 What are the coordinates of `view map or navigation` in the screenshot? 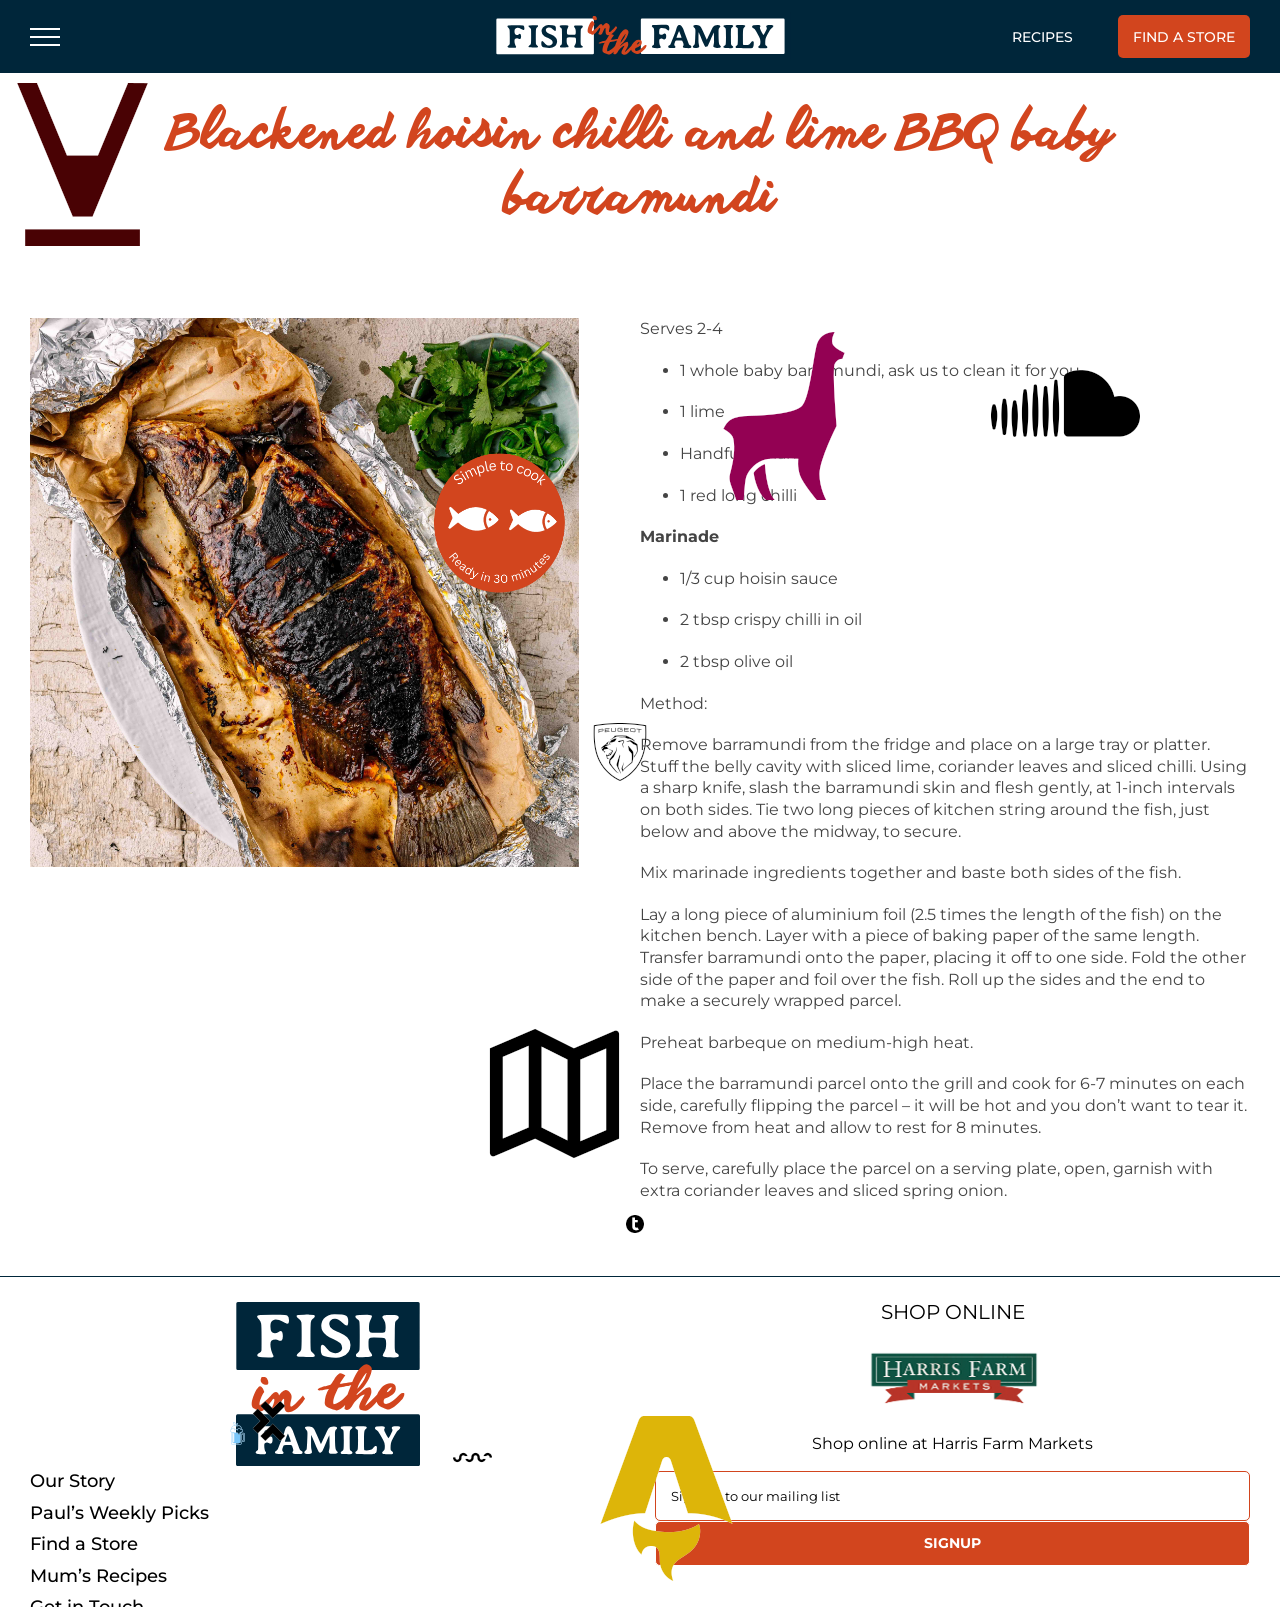 It's located at (554, 1093).